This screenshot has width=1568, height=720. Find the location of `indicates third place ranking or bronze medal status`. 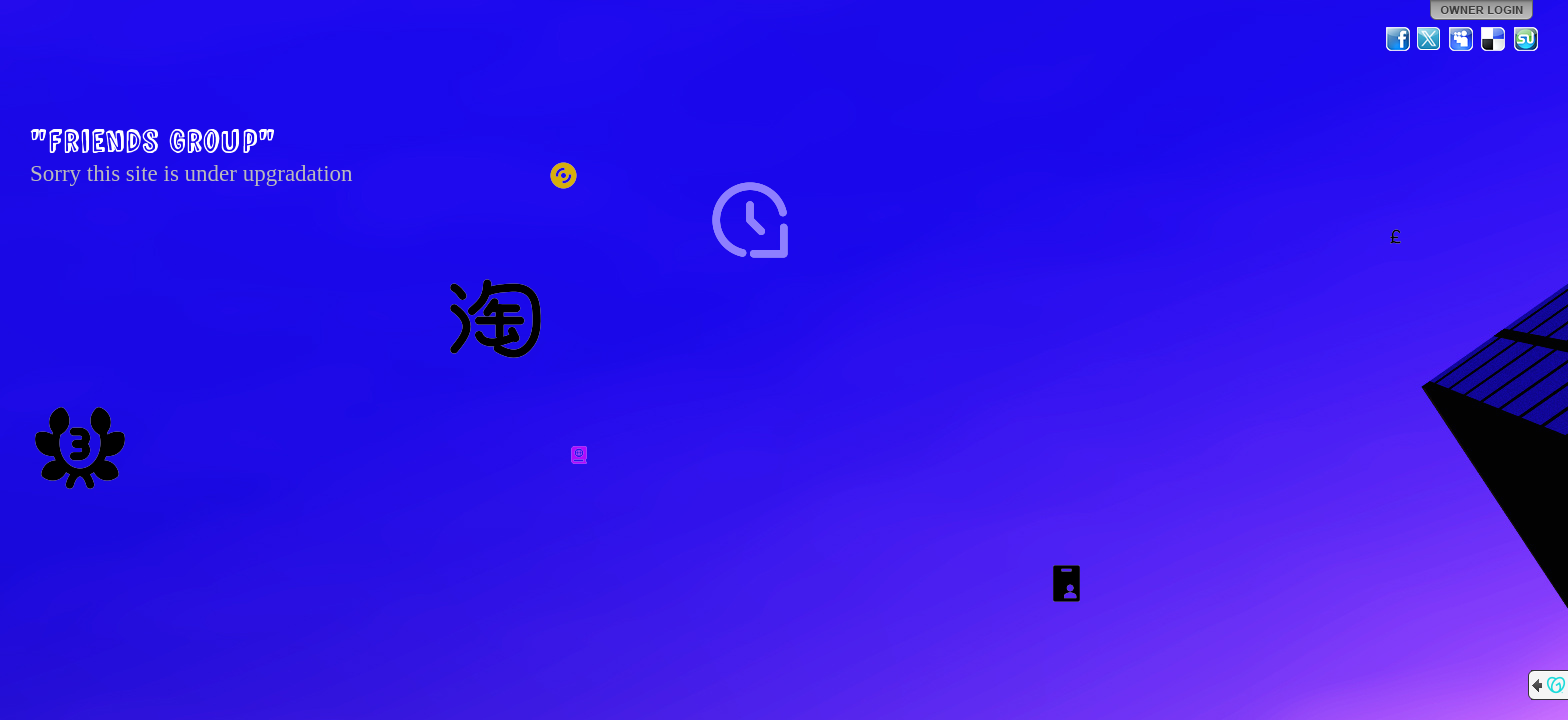

indicates third place ranking or bronze medal status is located at coordinates (80, 448).